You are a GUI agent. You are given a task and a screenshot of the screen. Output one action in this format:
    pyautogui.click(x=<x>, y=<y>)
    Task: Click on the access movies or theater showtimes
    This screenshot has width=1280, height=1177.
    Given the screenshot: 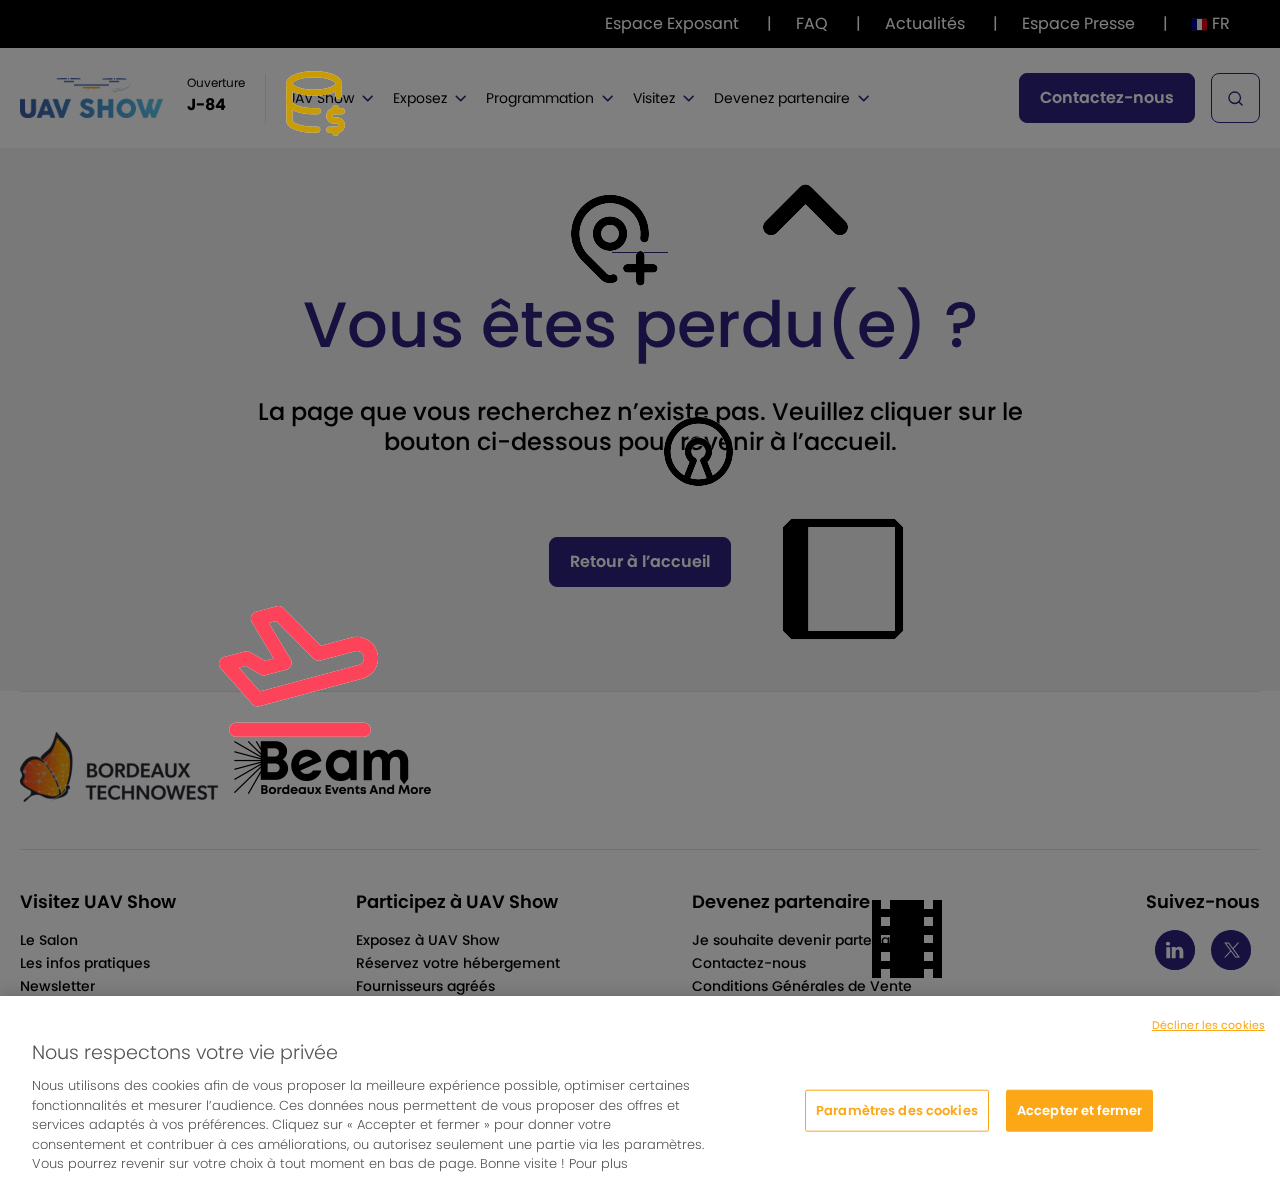 What is the action you would take?
    pyautogui.click(x=907, y=939)
    